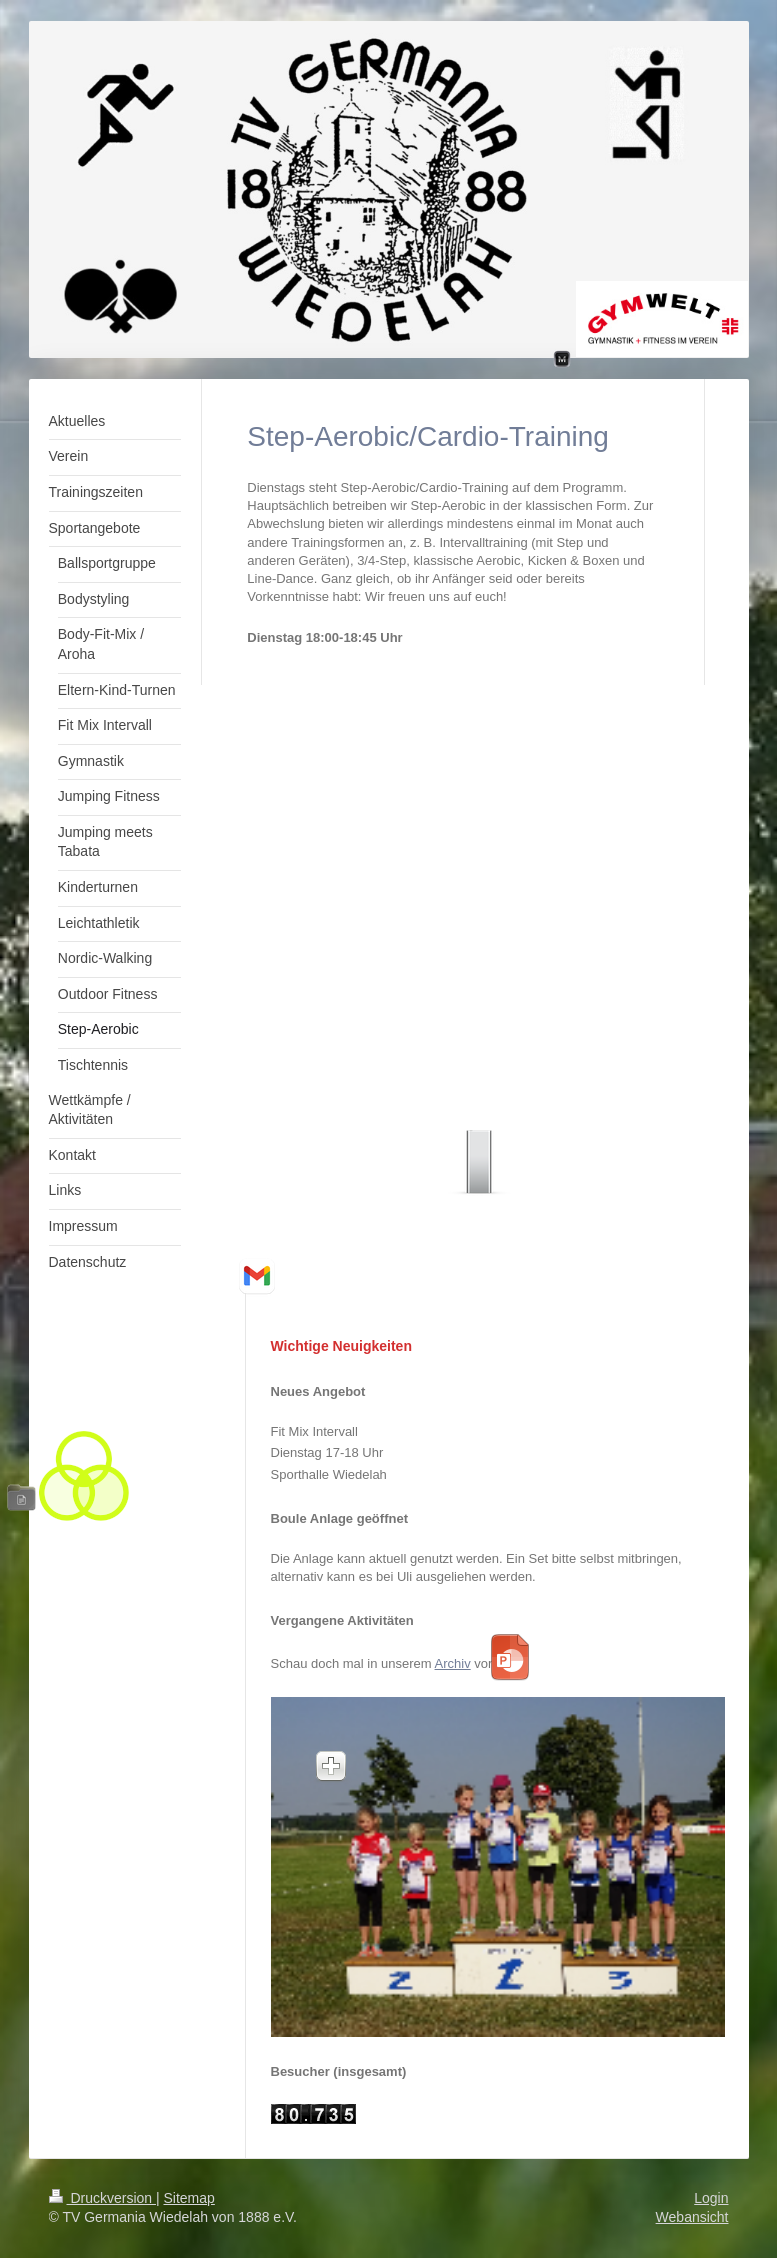 The height and width of the screenshot is (2258, 777). What do you see at coordinates (331, 1765) in the screenshot?
I see `zoom in to enlarge content` at bounding box center [331, 1765].